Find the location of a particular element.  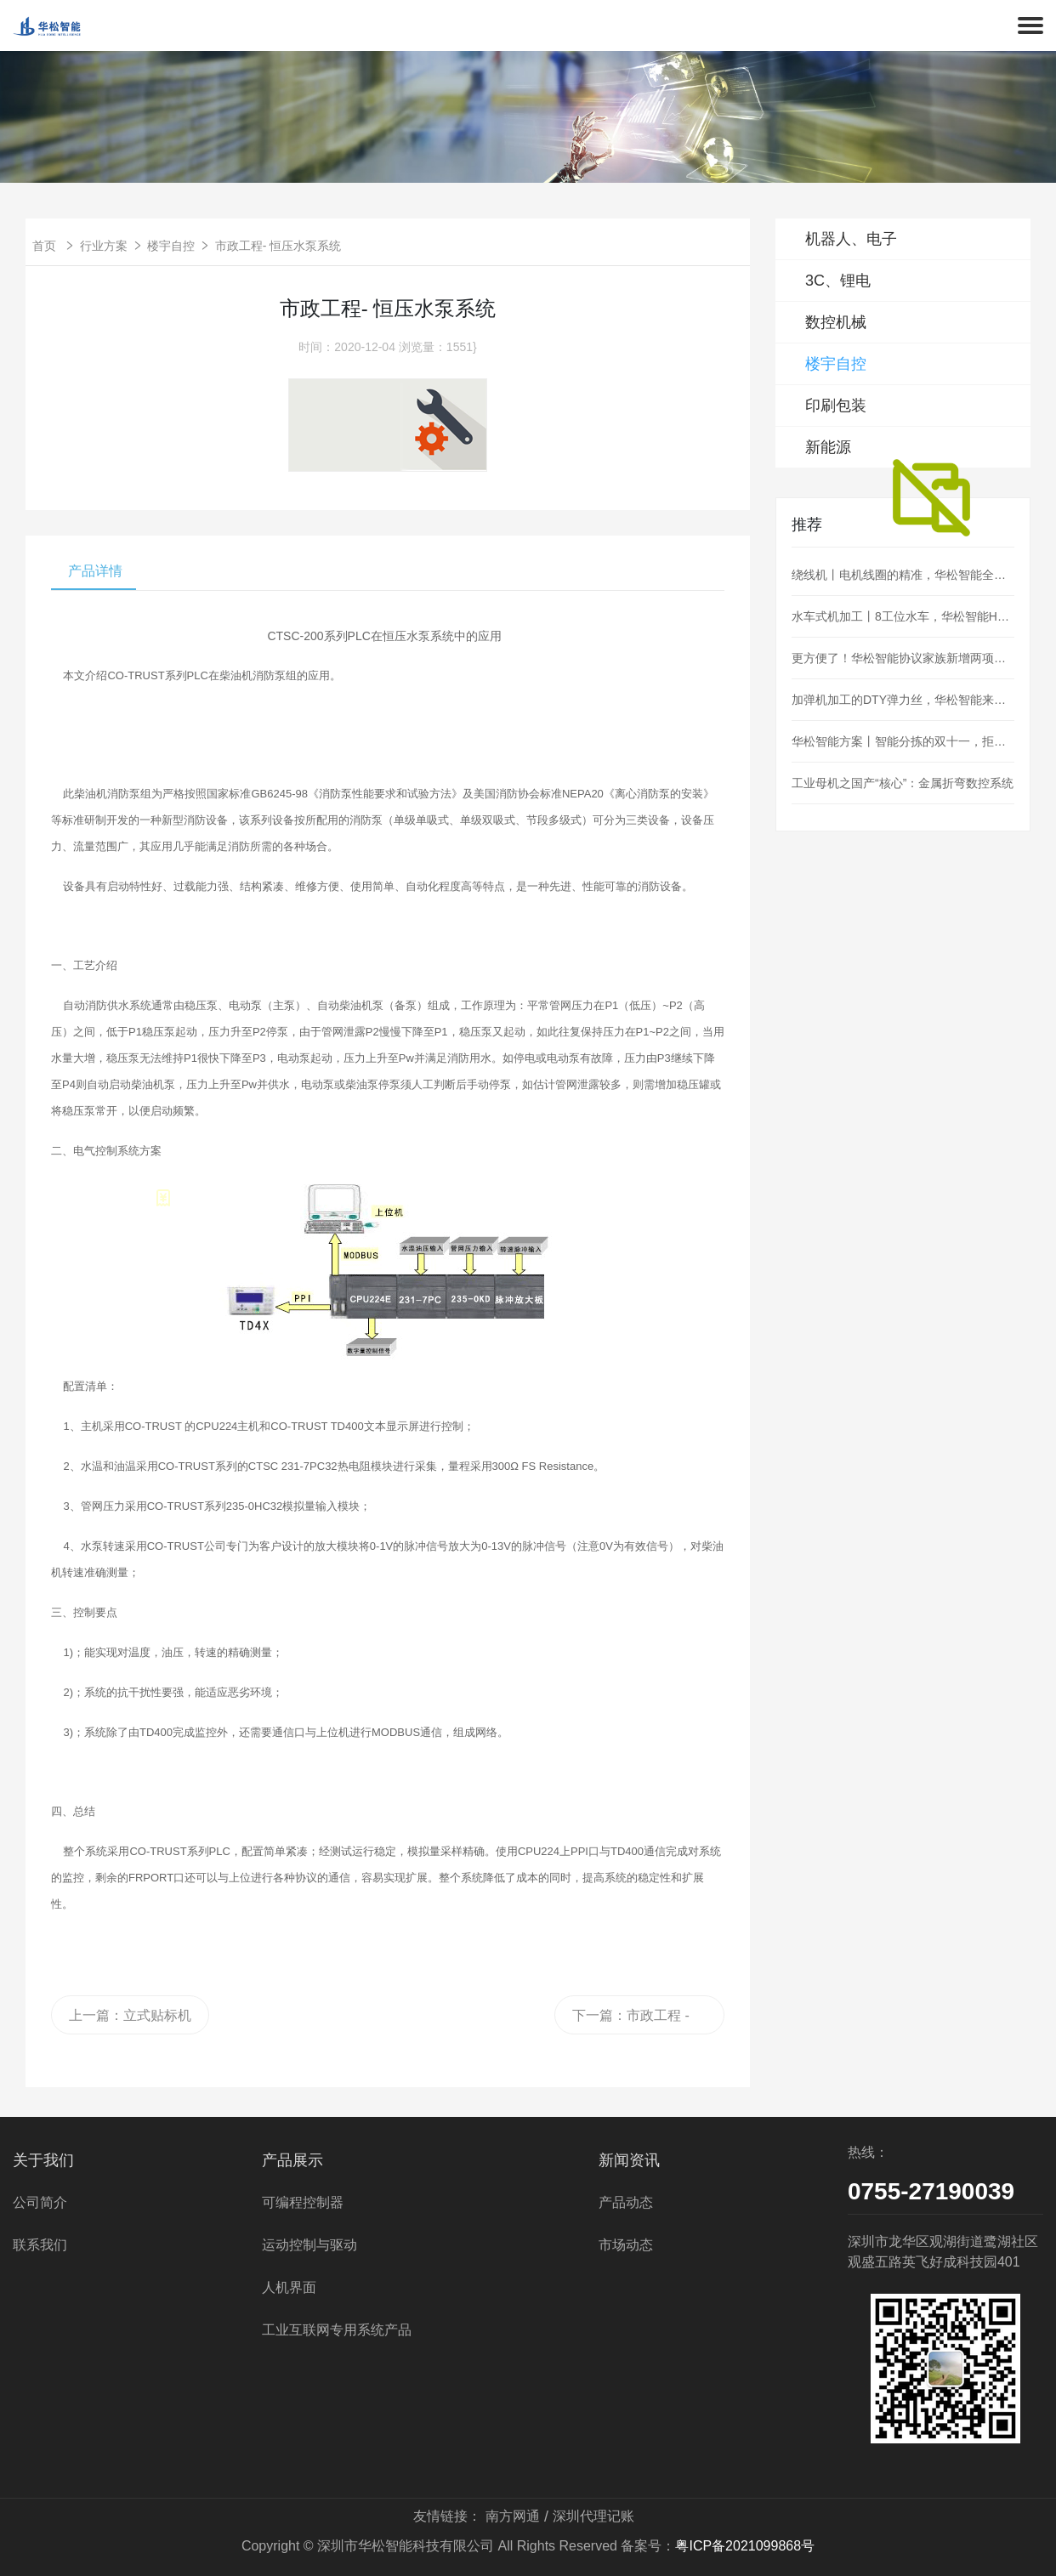

devices are disconnected or unavailable is located at coordinates (931, 497).